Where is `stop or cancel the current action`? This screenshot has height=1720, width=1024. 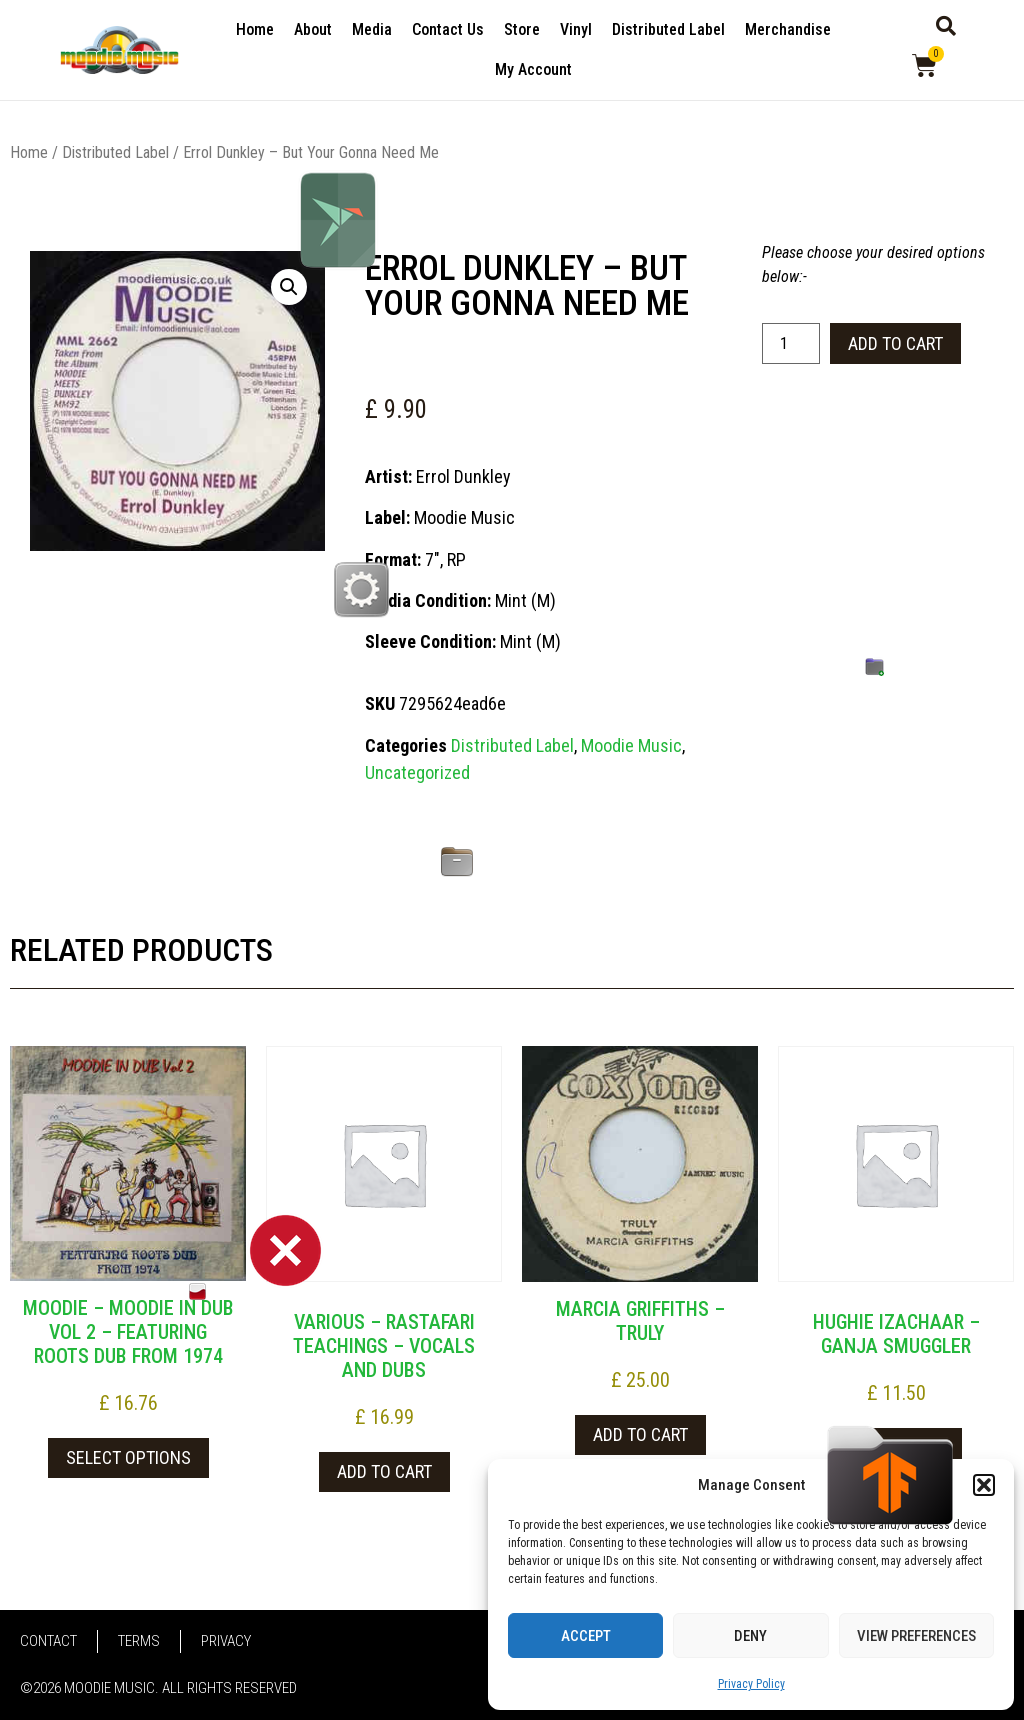 stop or cancel the current action is located at coordinates (285, 1250).